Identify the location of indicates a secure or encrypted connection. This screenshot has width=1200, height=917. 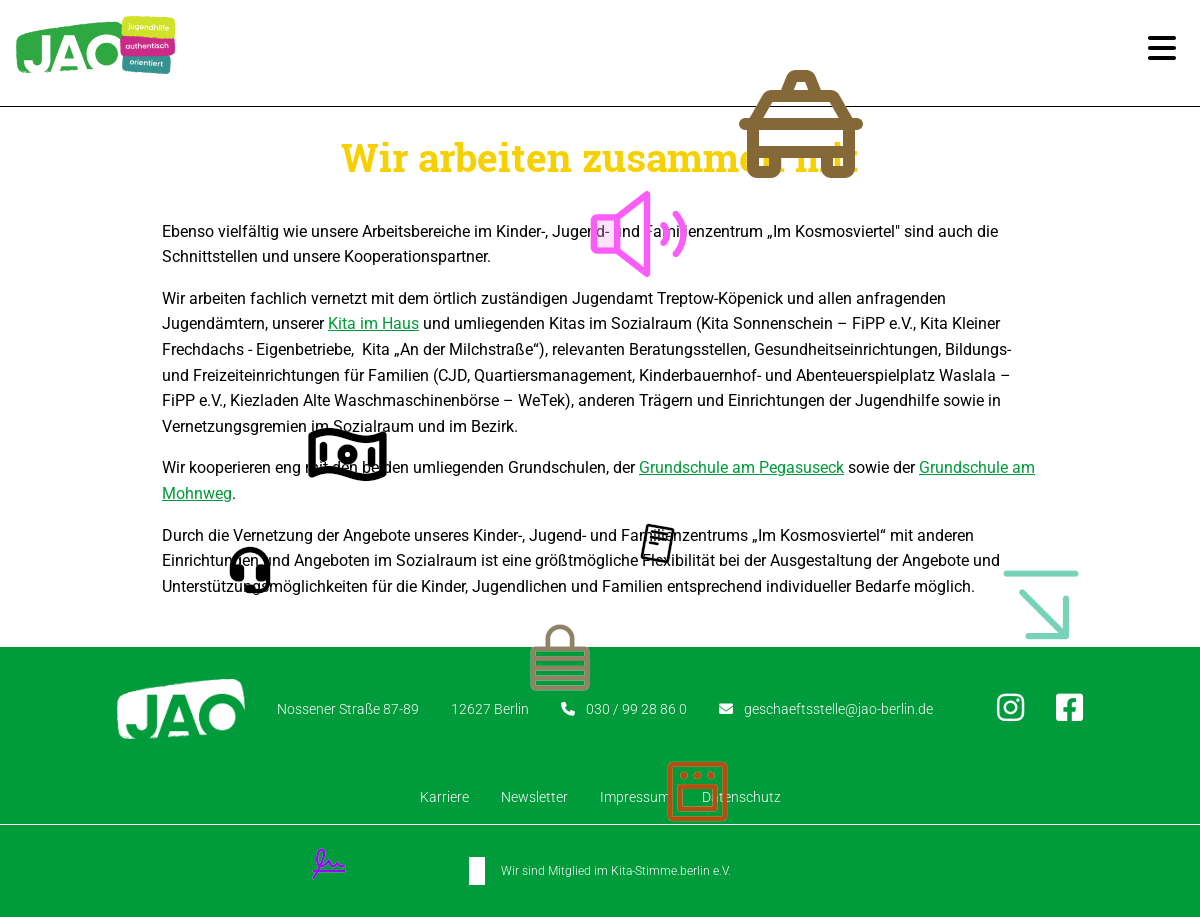
(560, 661).